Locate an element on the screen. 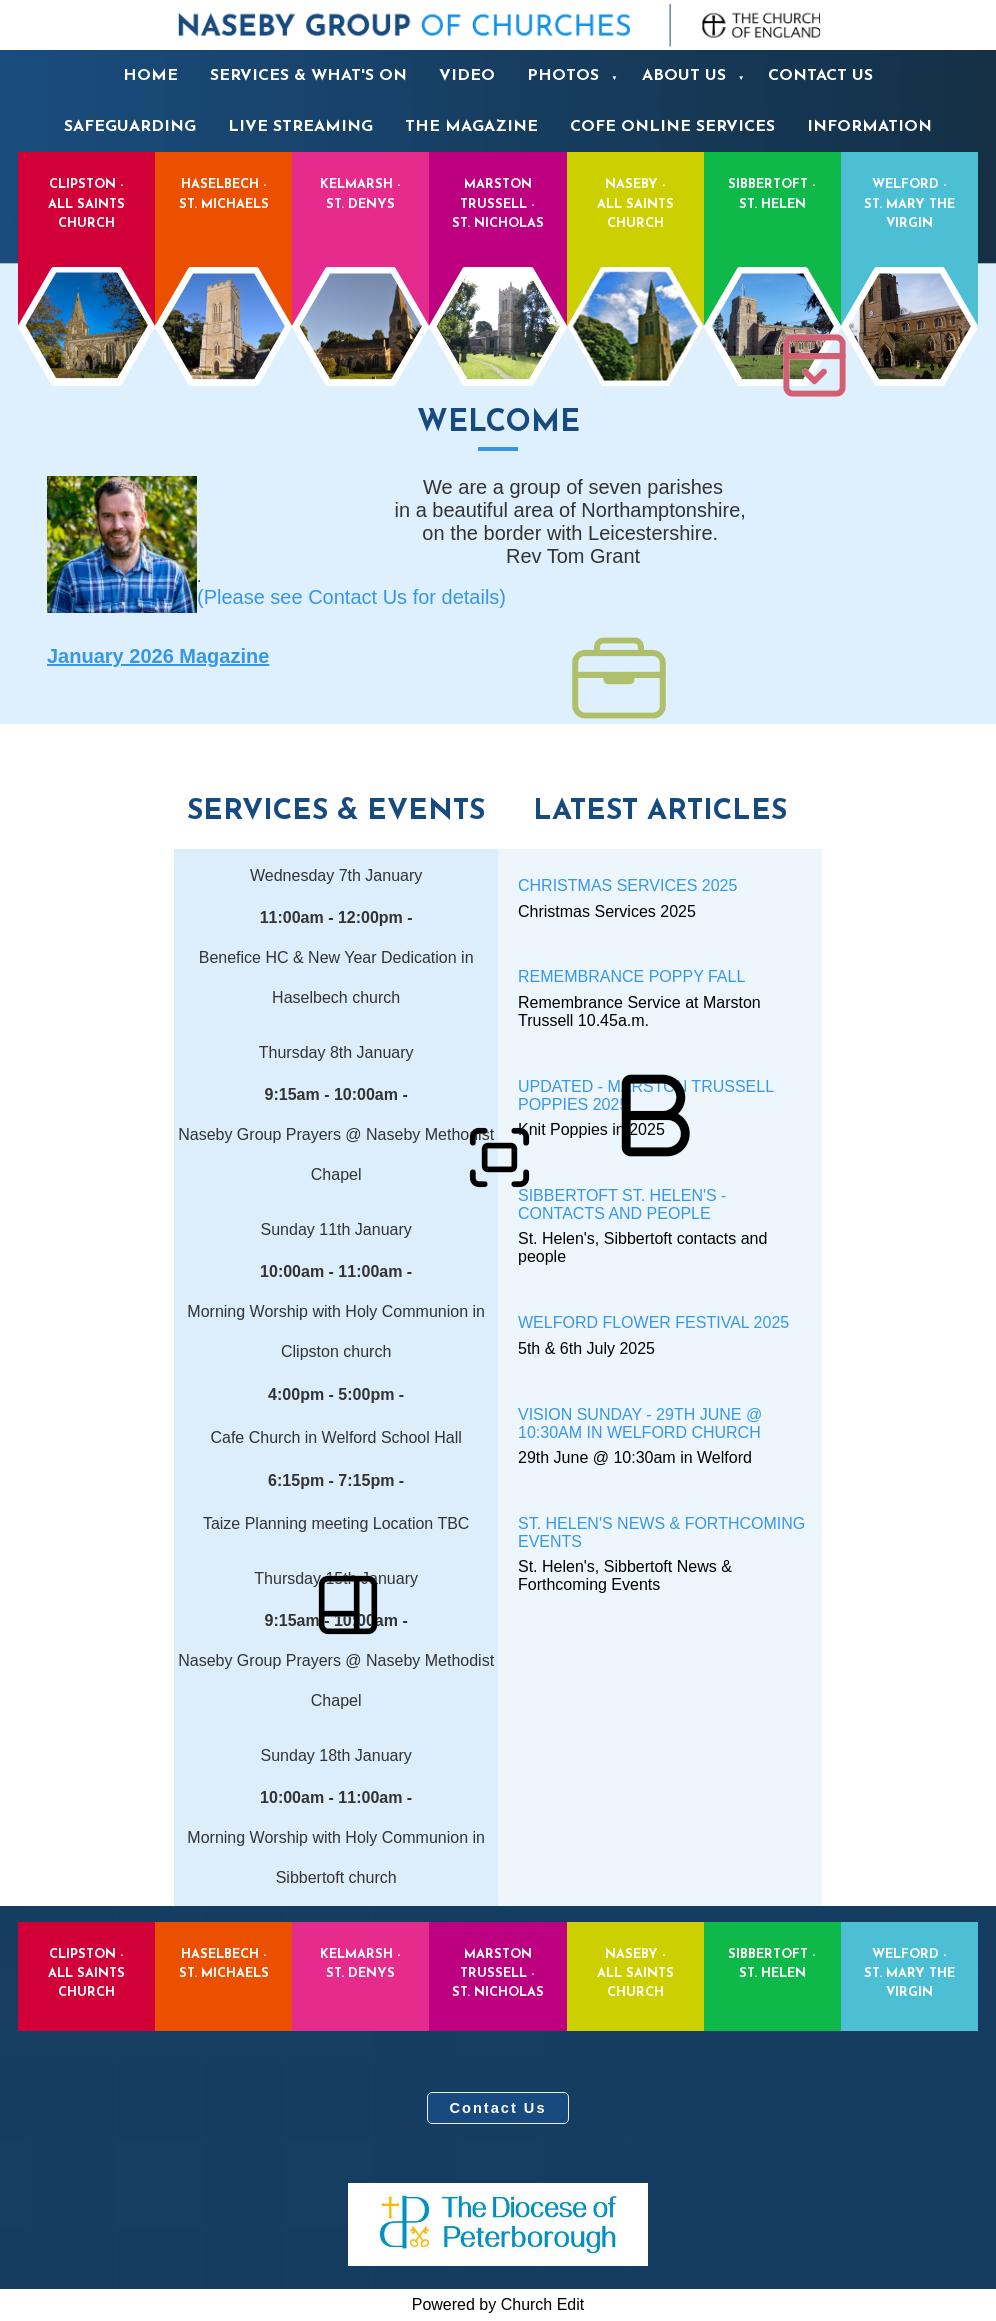 The image size is (996, 2321). expand content to fullscreen mode is located at coordinates (499, 1157).